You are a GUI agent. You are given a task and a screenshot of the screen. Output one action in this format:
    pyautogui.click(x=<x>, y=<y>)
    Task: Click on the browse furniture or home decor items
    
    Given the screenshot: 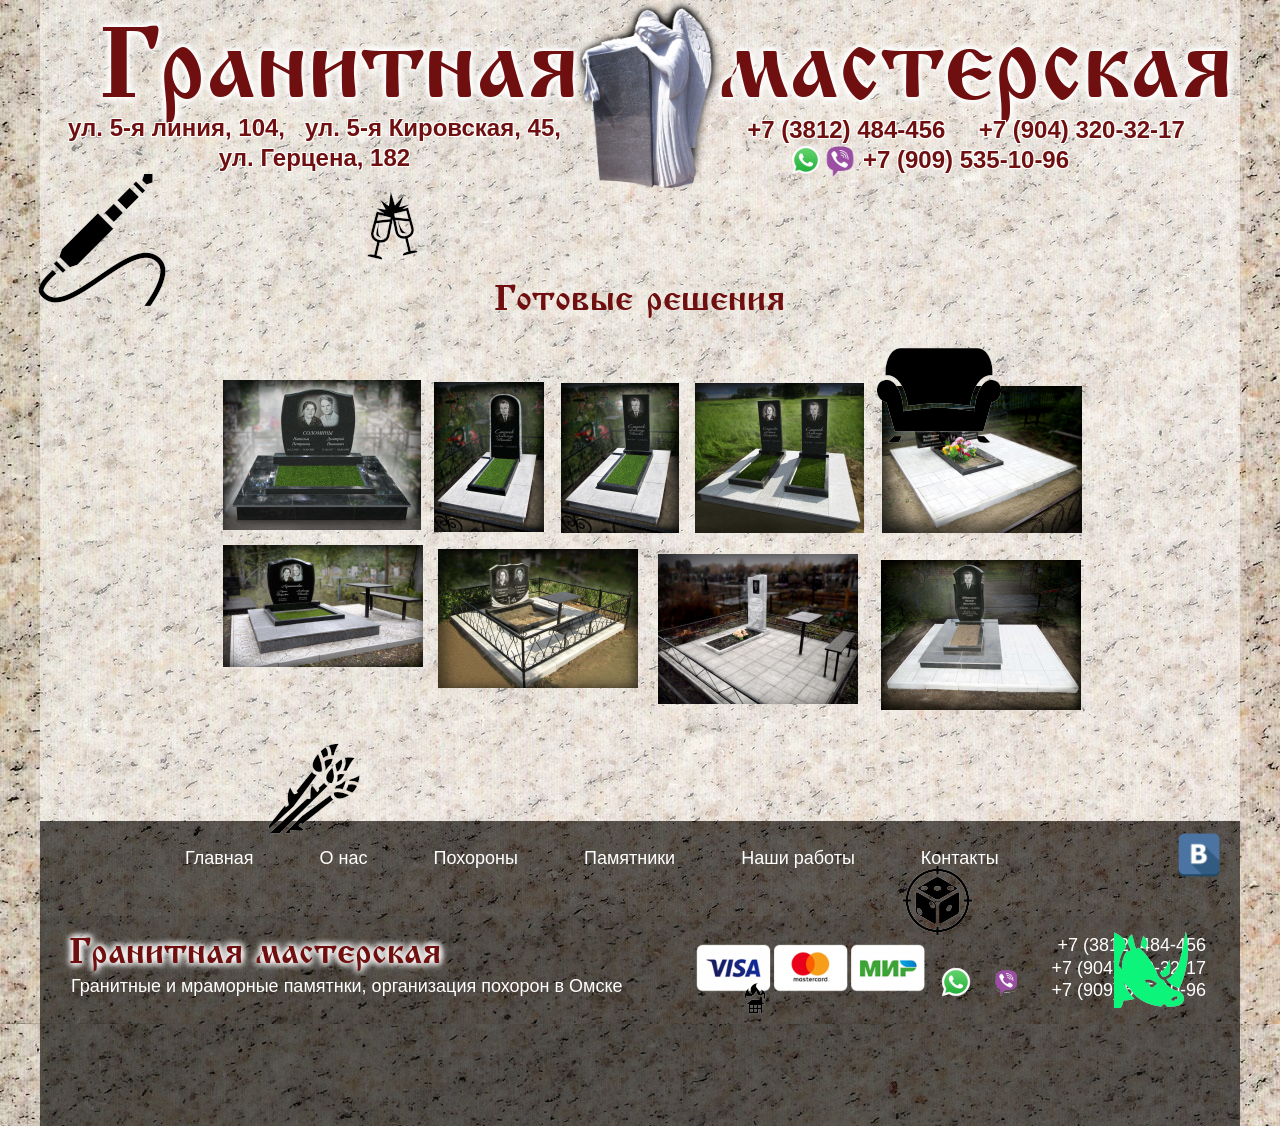 What is the action you would take?
    pyautogui.click(x=939, y=396)
    